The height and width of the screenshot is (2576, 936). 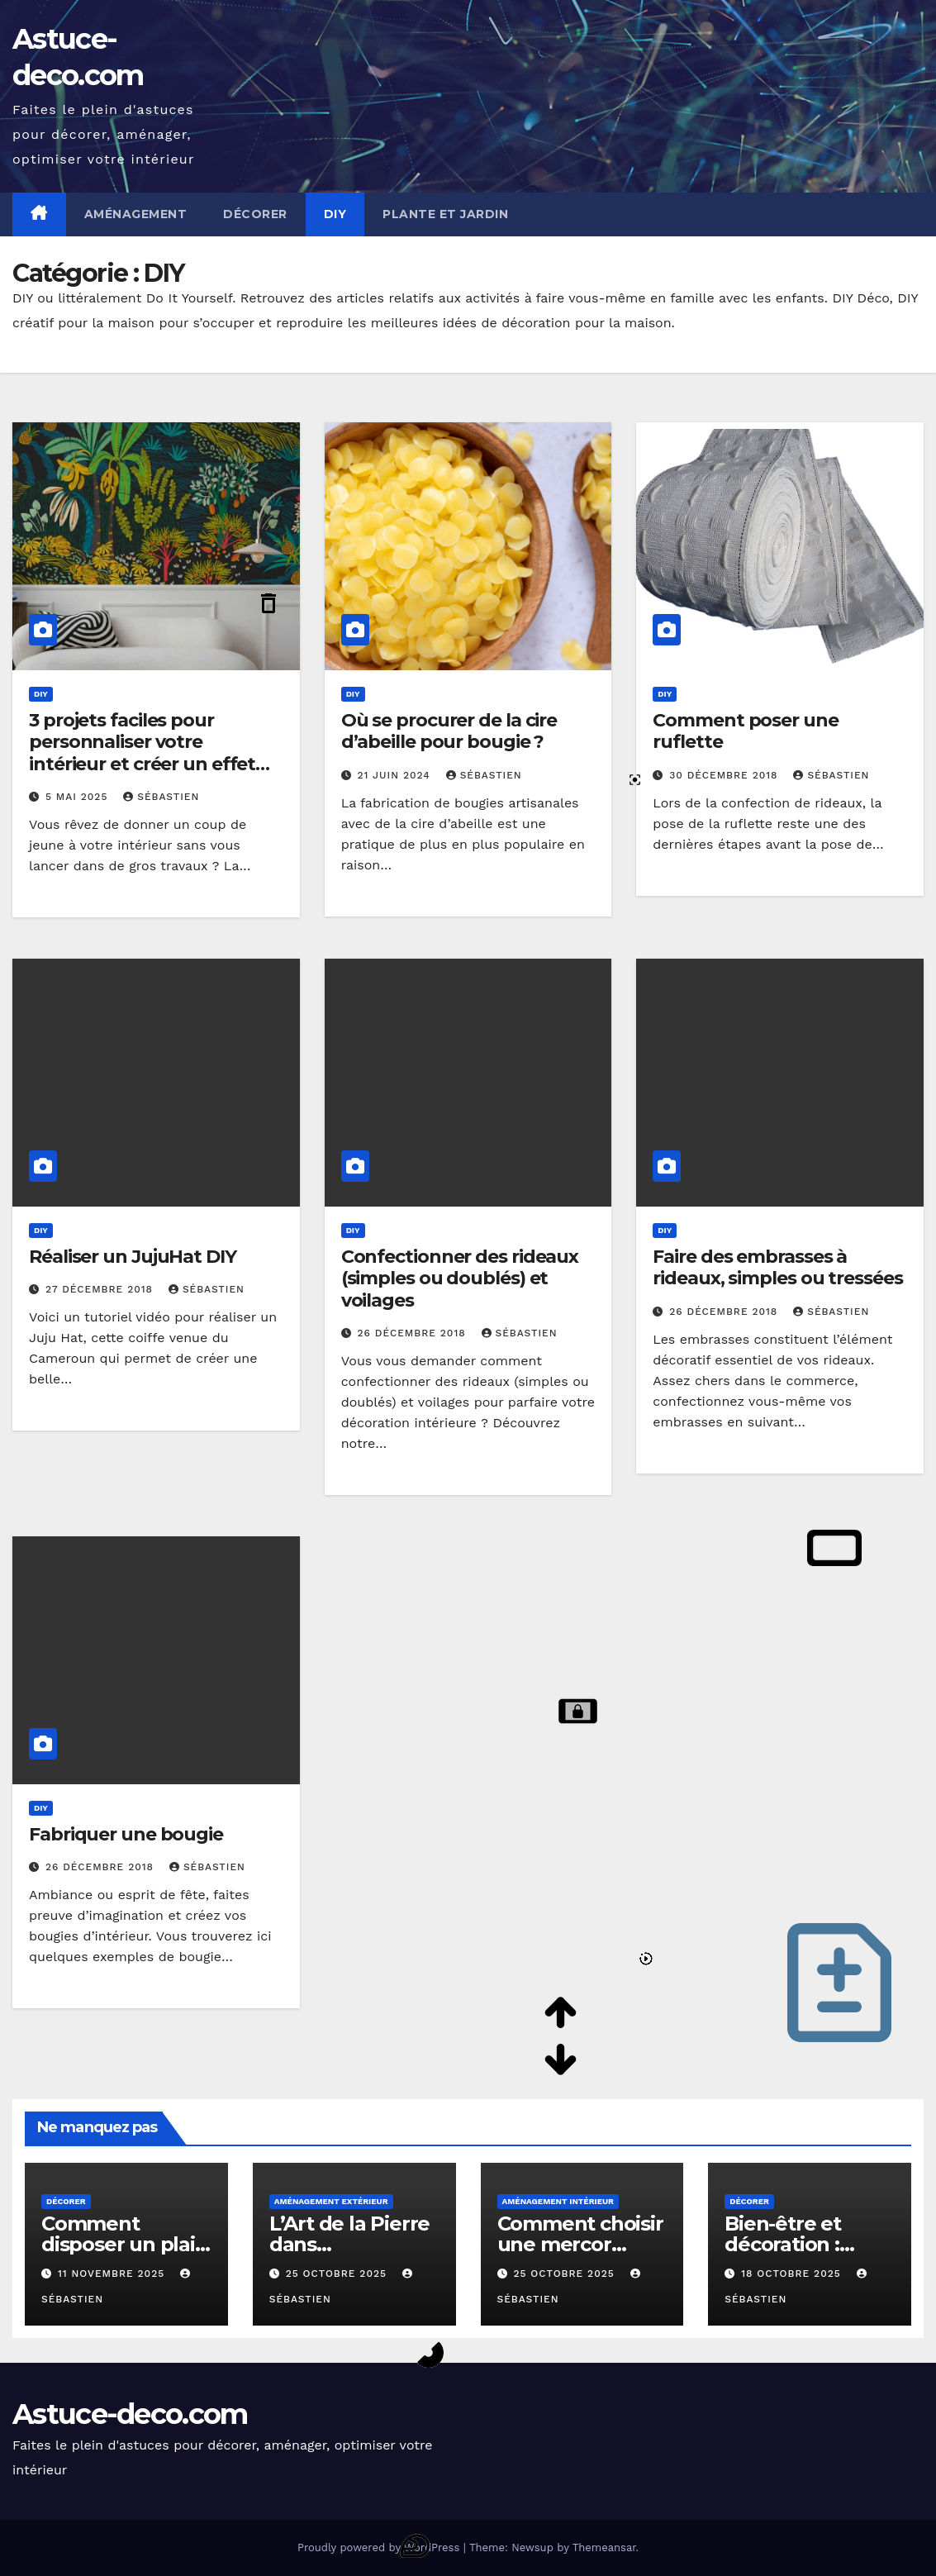 What do you see at coordinates (577, 1711) in the screenshot?
I see `lock screen orientation to landscape mode` at bounding box center [577, 1711].